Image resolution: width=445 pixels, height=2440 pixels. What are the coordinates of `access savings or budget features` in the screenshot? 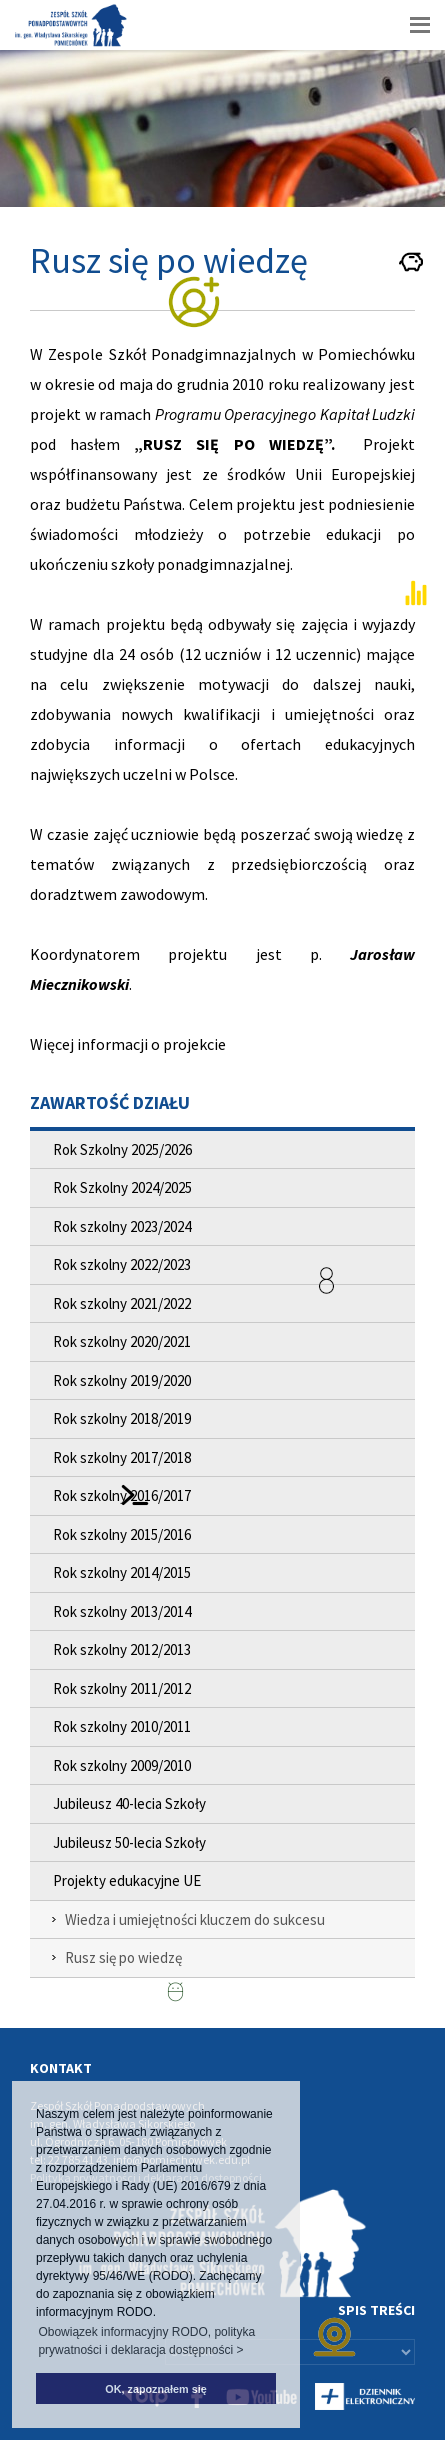 It's located at (411, 262).